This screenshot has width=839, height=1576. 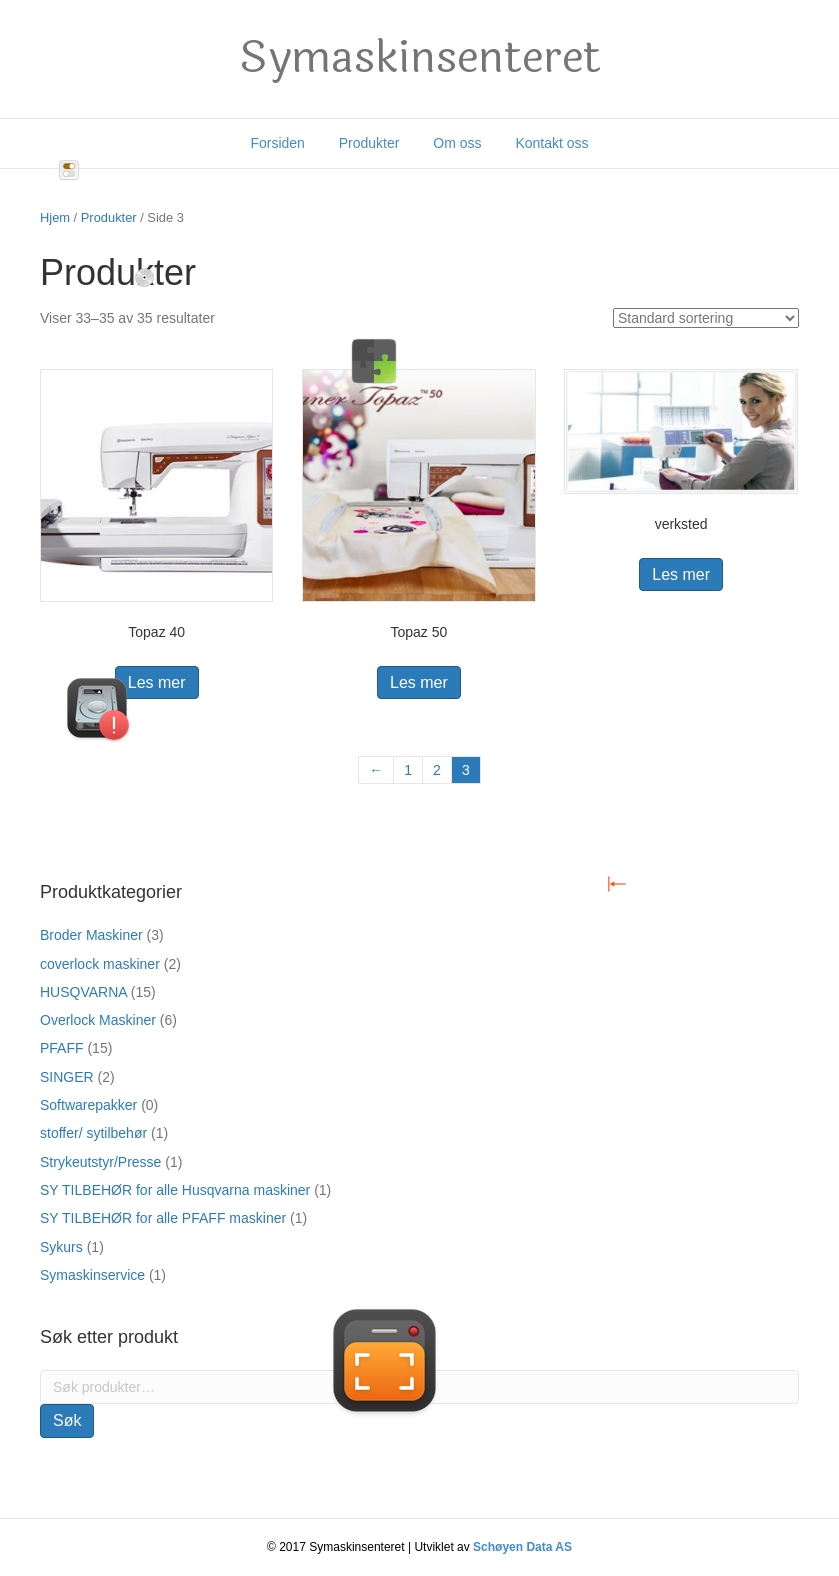 I want to click on go to the first item in a list or sequence, so click(x=617, y=884).